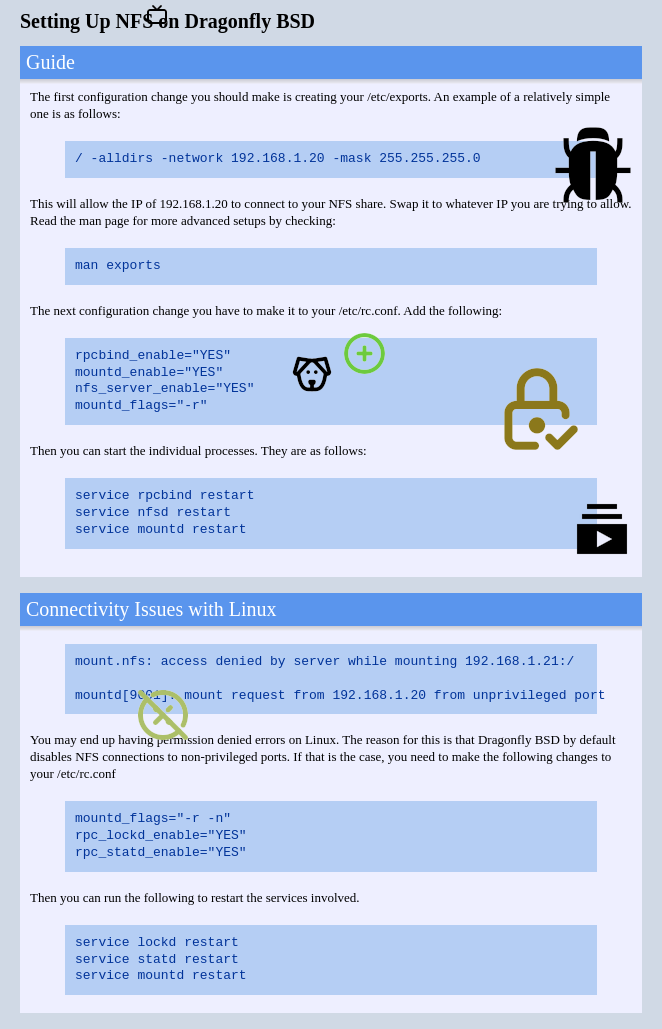 Image resolution: width=662 pixels, height=1029 pixels. I want to click on indicates secure or verified connection, so click(537, 409).